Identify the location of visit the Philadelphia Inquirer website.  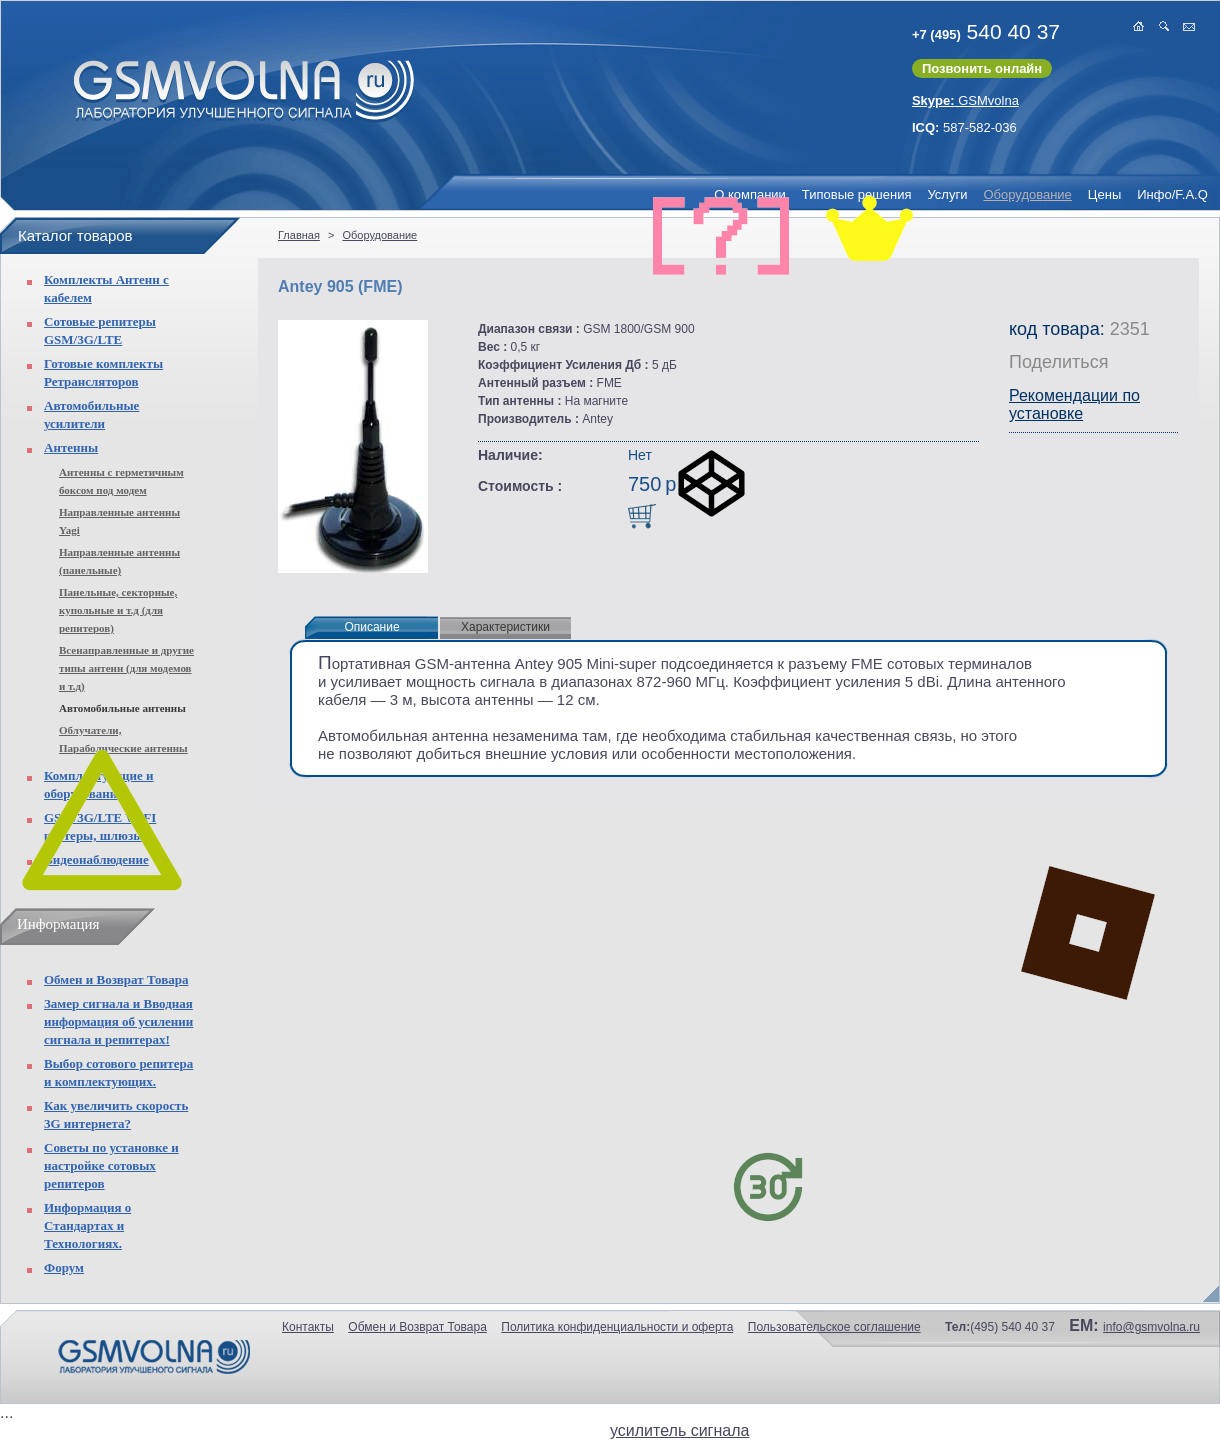
(721, 236).